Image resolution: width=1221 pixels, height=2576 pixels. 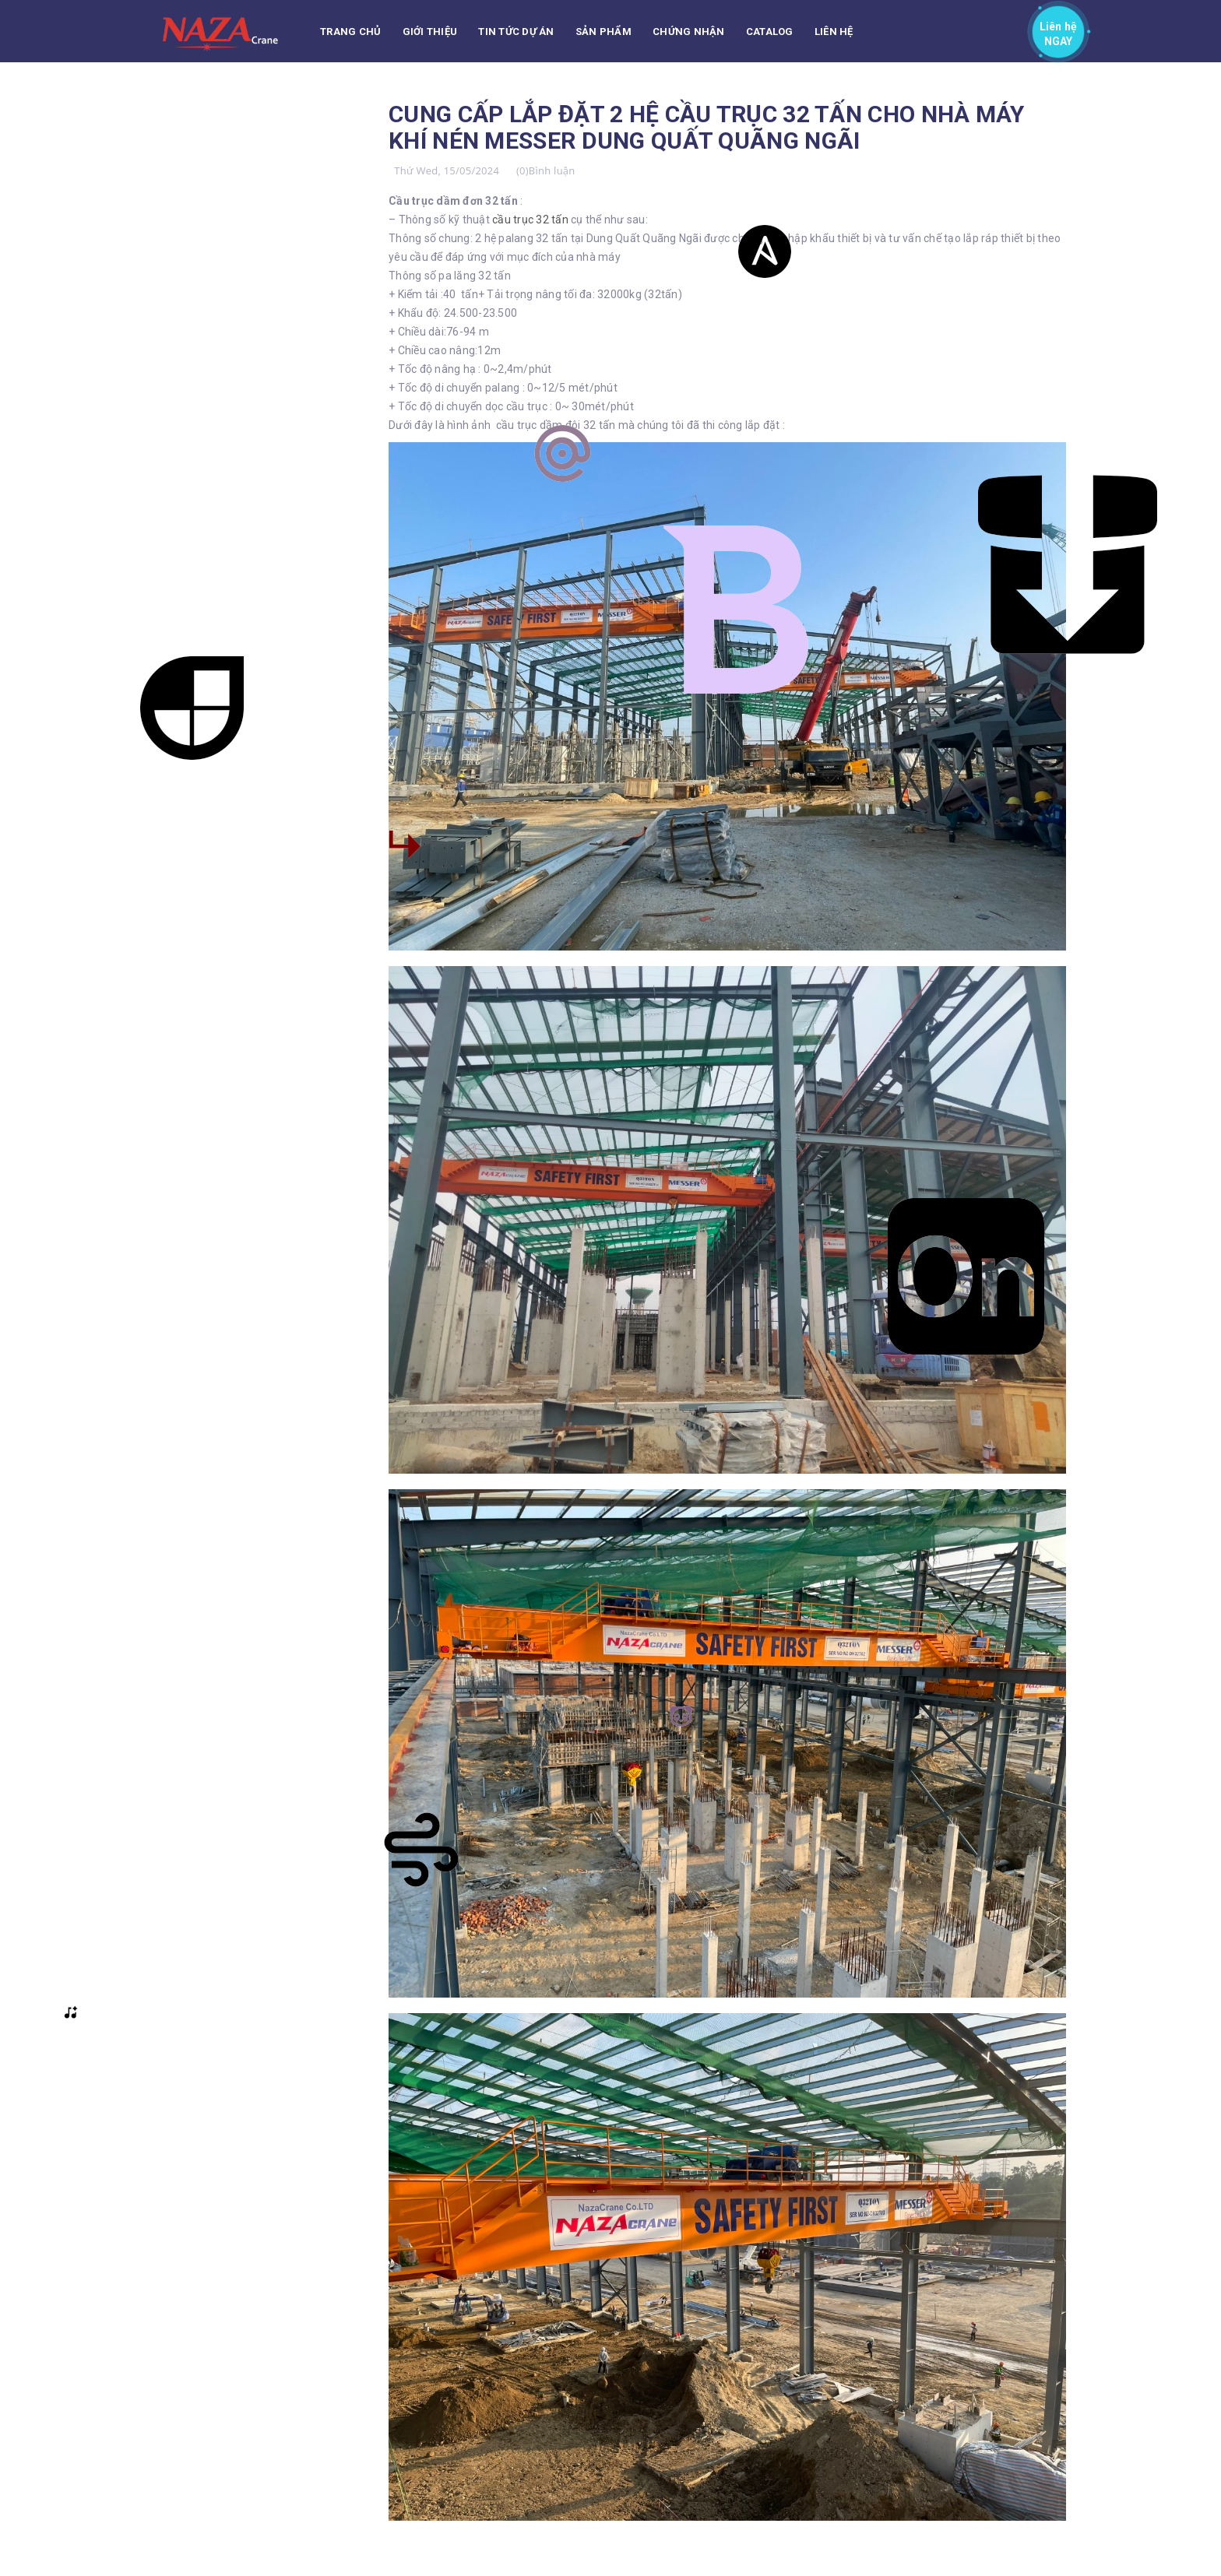 I want to click on open transmission torrent client, so click(x=1068, y=564).